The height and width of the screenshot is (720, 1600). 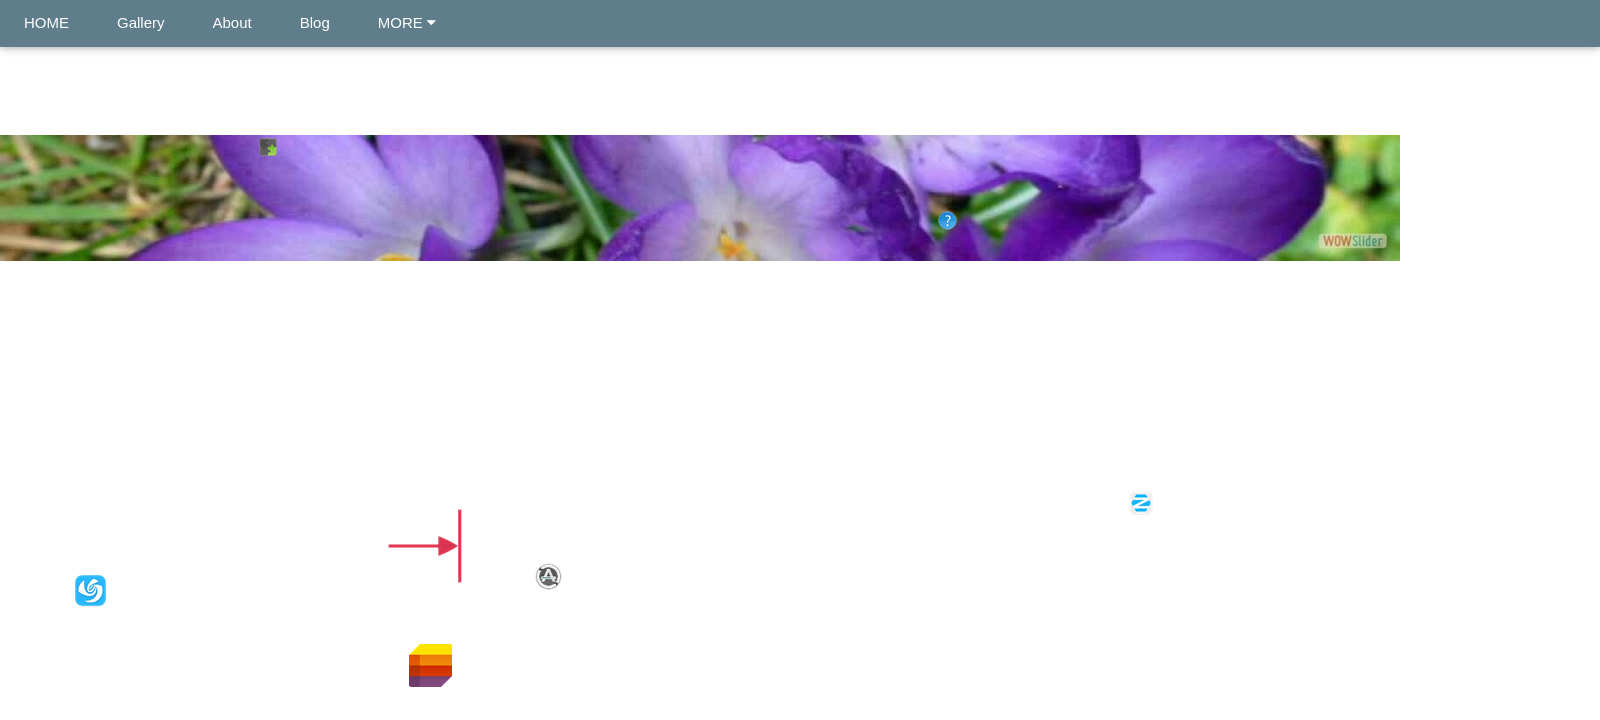 What do you see at coordinates (268, 147) in the screenshot?
I see `open gnome extensions manager` at bounding box center [268, 147].